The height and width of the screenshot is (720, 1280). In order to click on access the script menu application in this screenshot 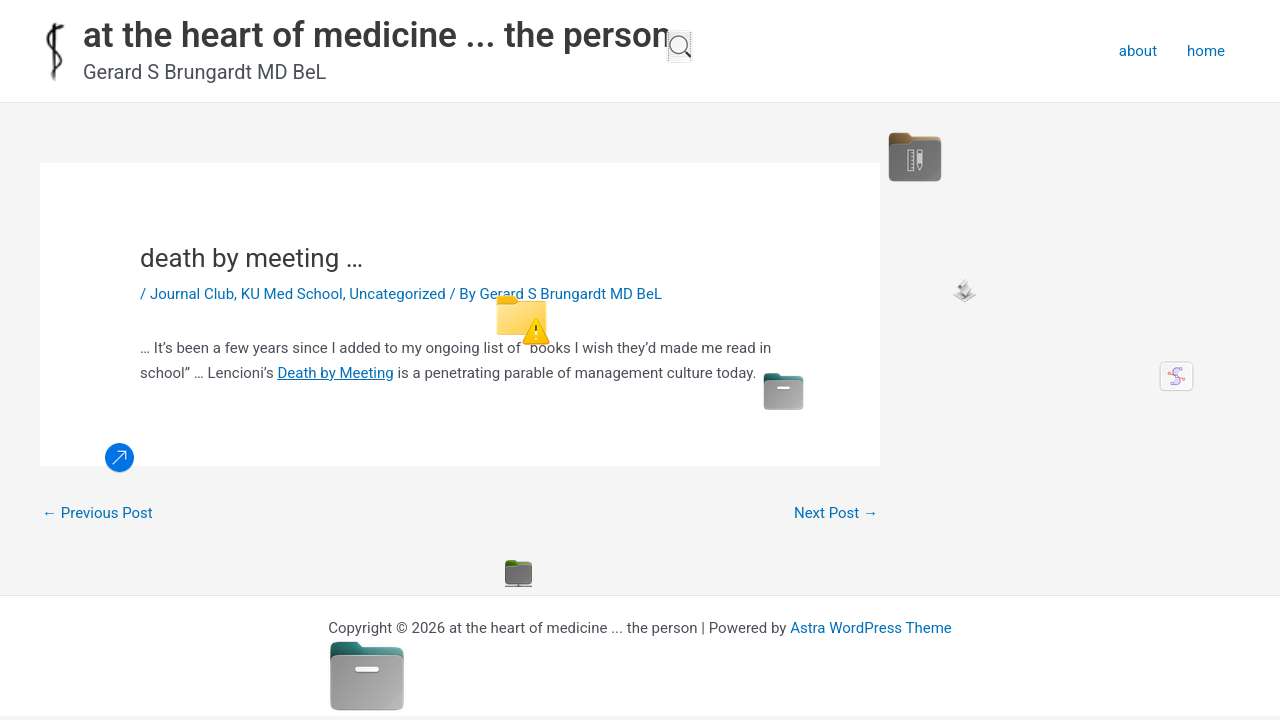, I will do `click(964, 290)`.